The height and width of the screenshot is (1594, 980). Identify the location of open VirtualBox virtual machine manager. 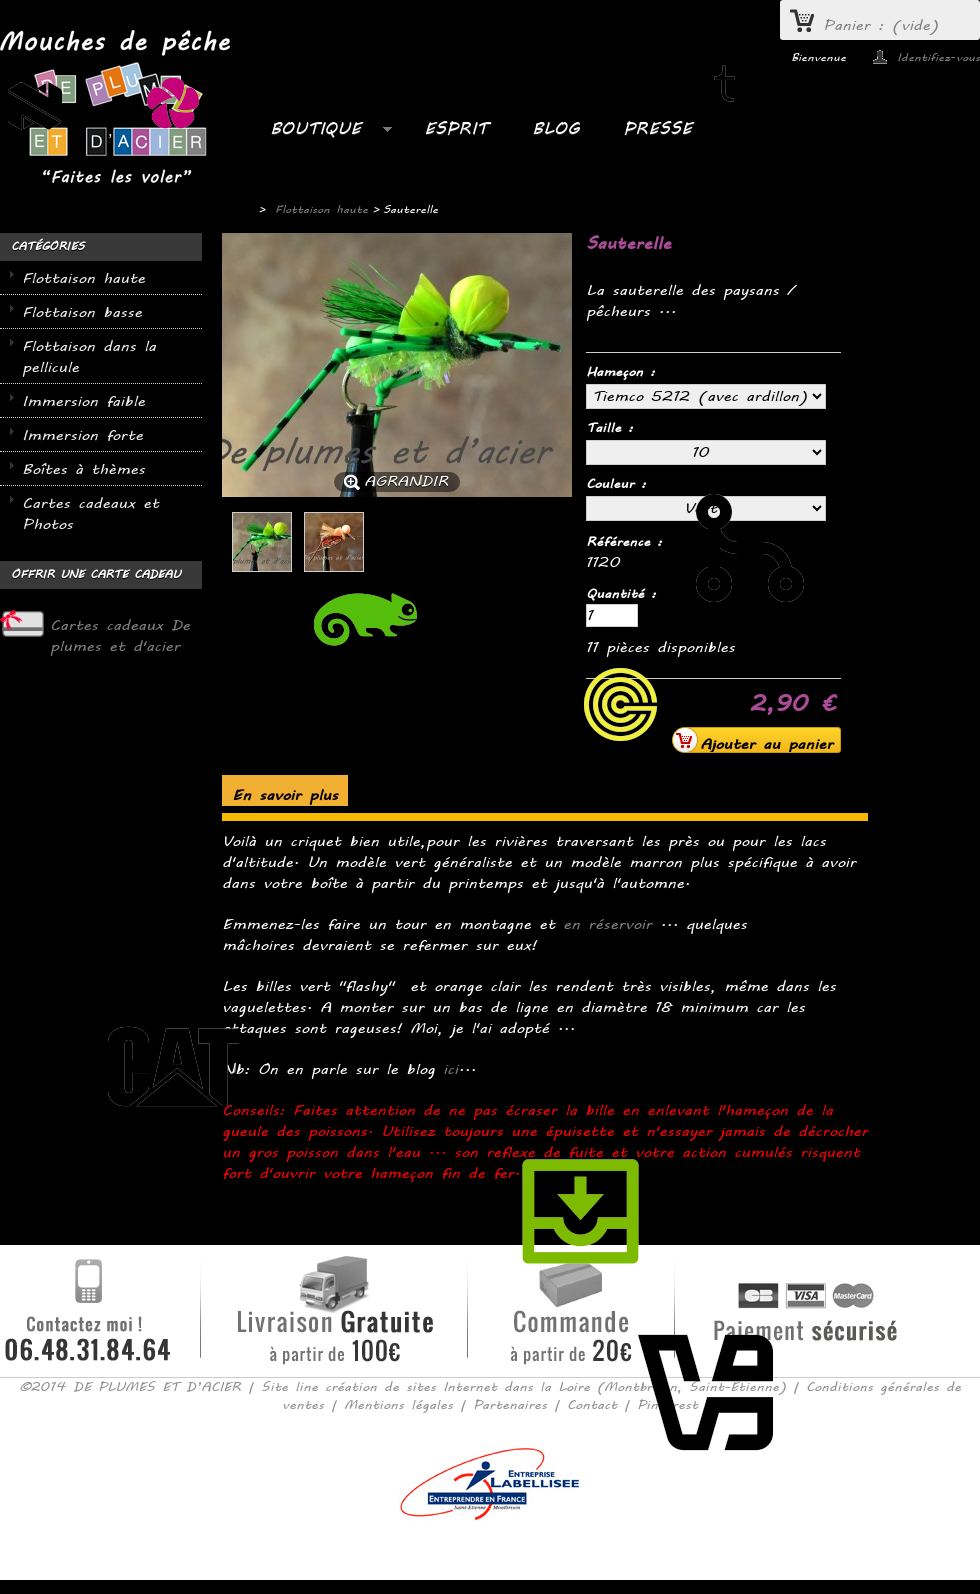
(705, 1392).